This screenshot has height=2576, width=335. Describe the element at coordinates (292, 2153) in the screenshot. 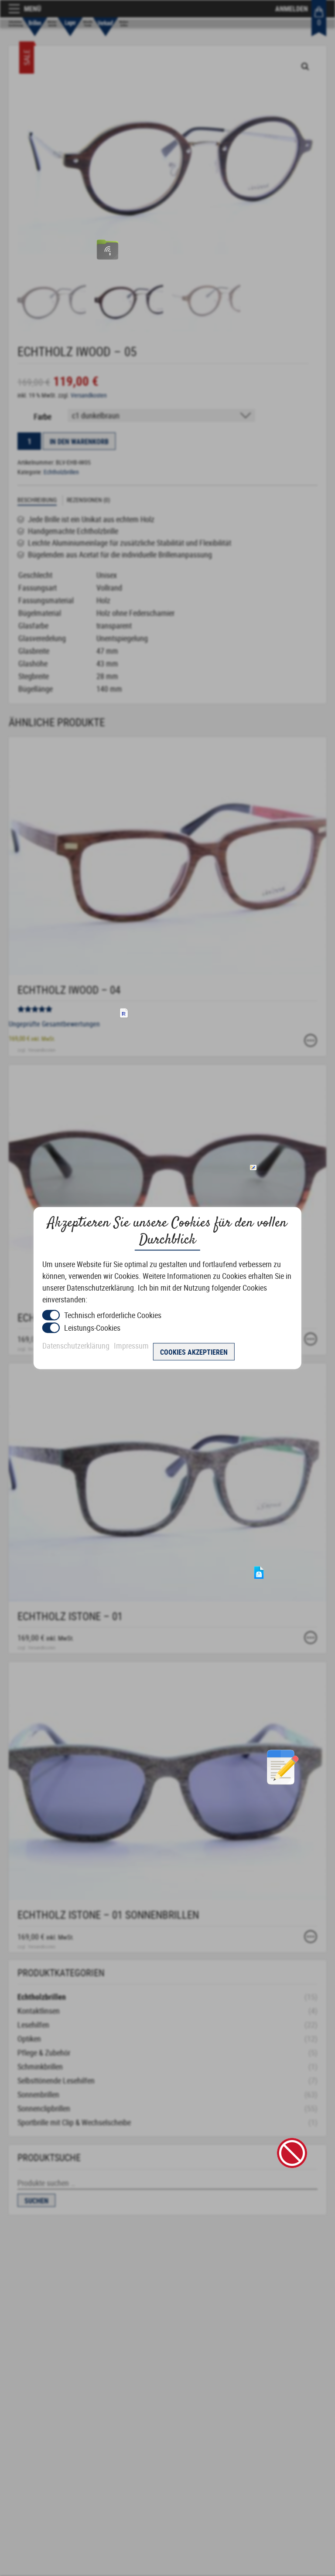

I see `remove a group or team` at that location.